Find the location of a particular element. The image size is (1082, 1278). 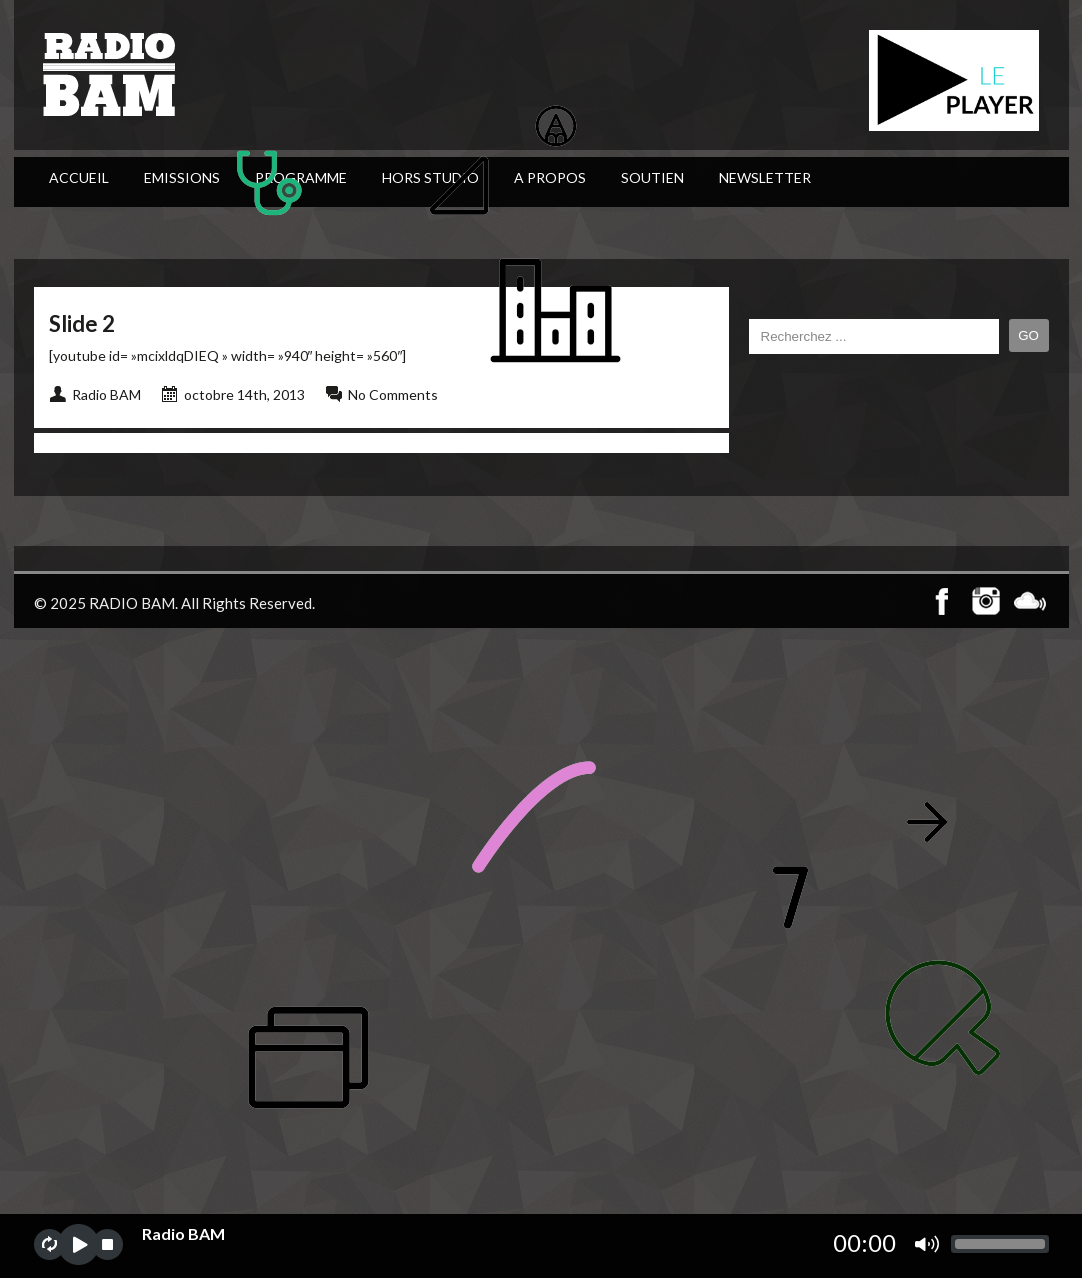

access ping pong or table tennis game is located at coordinates (940, 1015).